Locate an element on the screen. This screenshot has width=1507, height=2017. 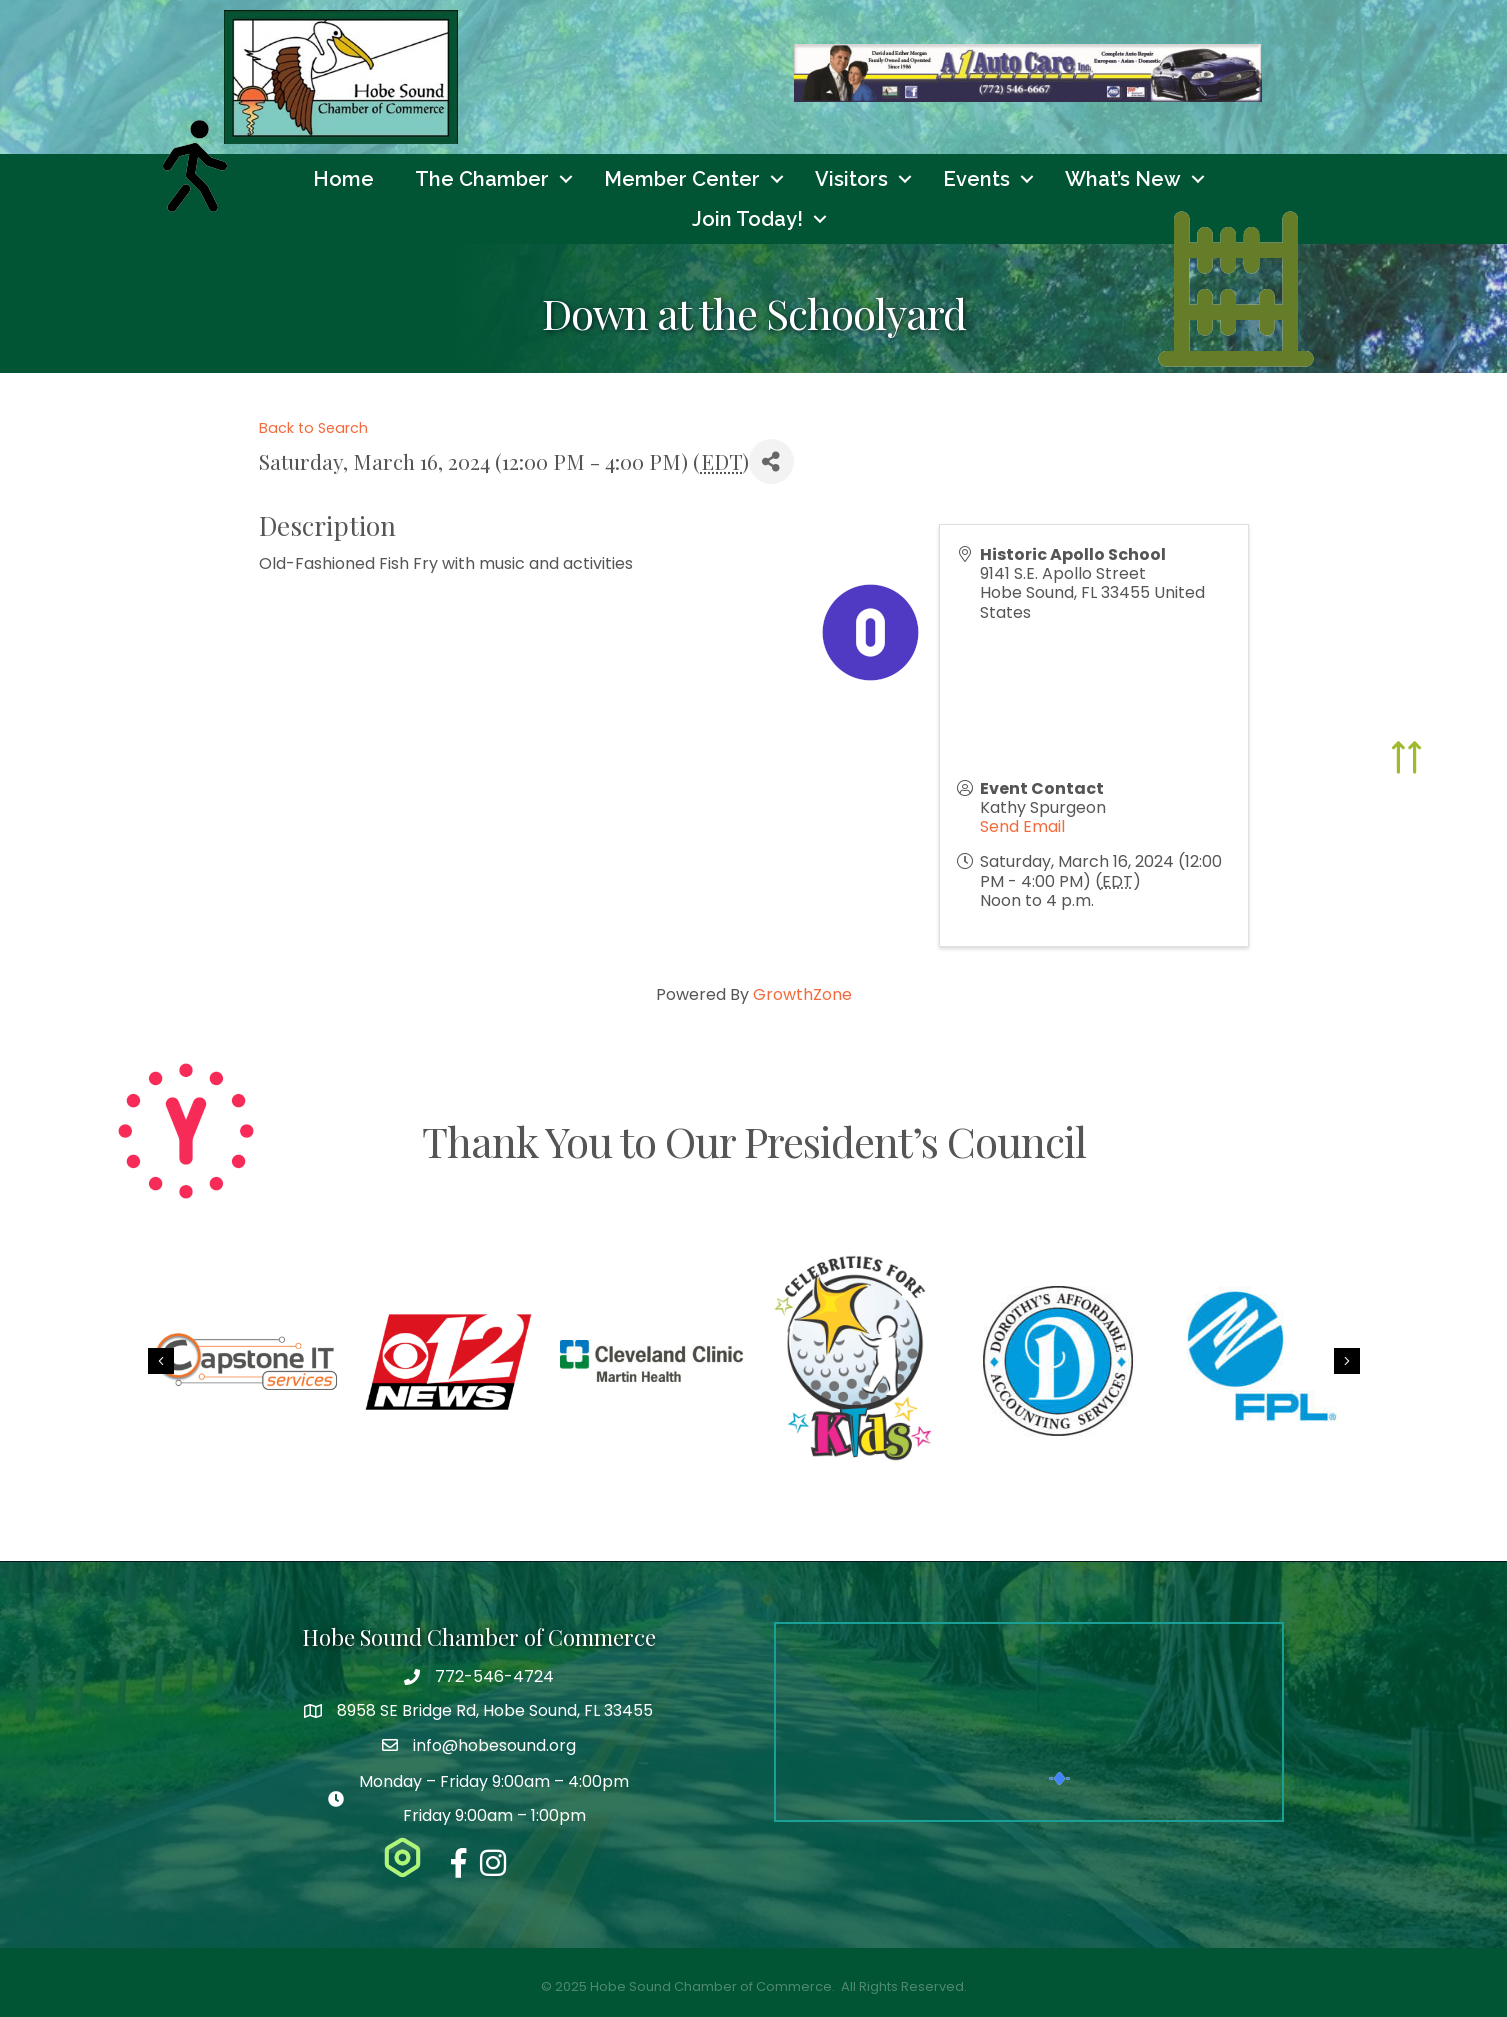
align keyframe to horizontal center is located at coordinates (1059, 1778).